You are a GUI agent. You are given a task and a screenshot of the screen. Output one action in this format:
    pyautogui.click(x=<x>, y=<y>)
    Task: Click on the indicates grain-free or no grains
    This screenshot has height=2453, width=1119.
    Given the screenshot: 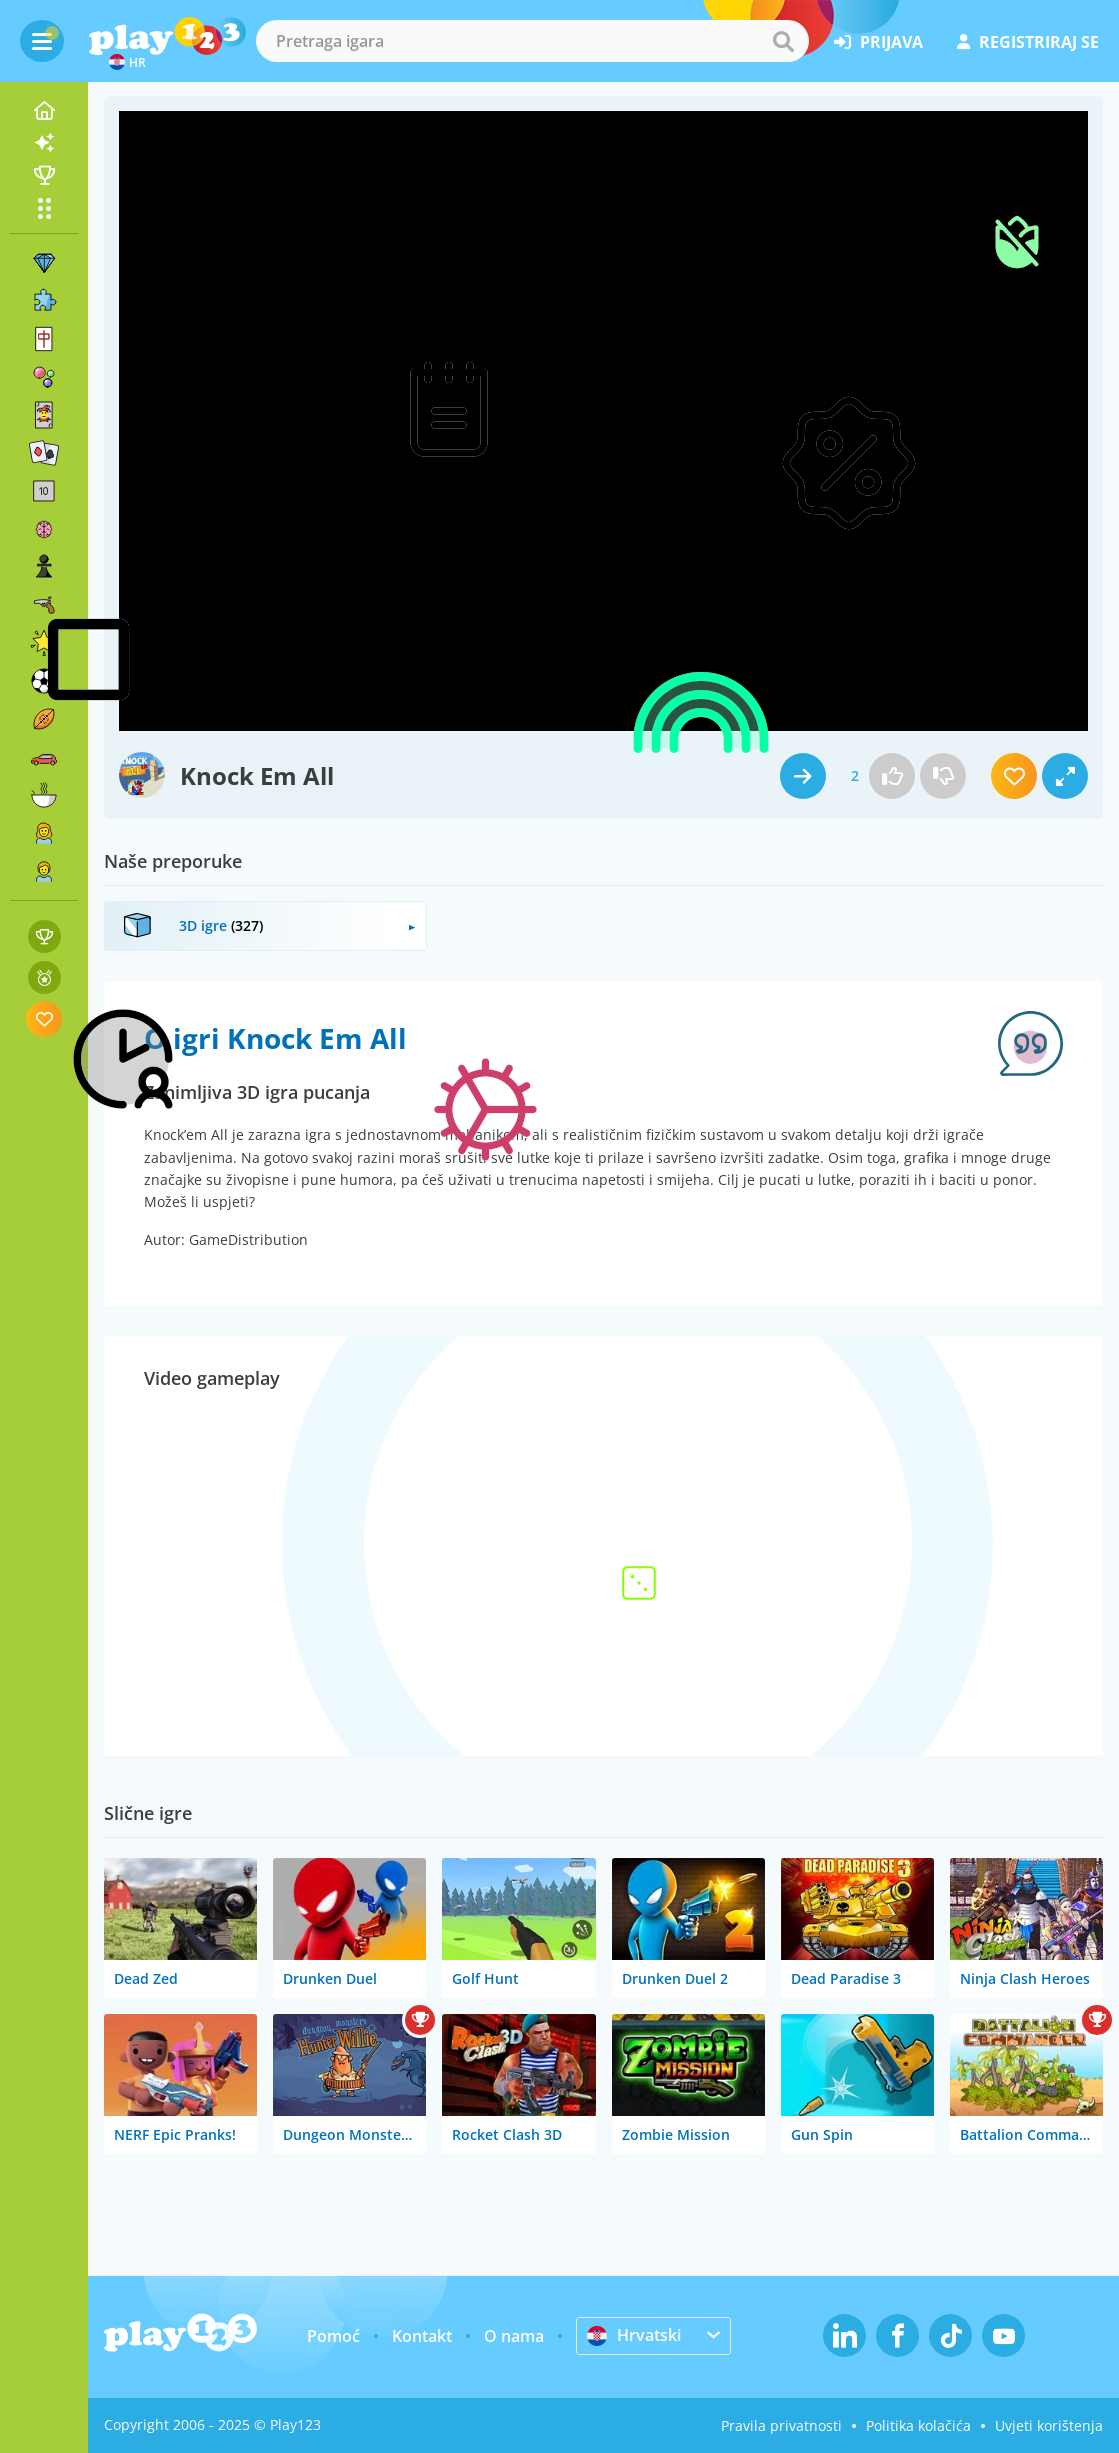 What is the action you would take?
    pyautogui.click(x=1017, y=243)
    